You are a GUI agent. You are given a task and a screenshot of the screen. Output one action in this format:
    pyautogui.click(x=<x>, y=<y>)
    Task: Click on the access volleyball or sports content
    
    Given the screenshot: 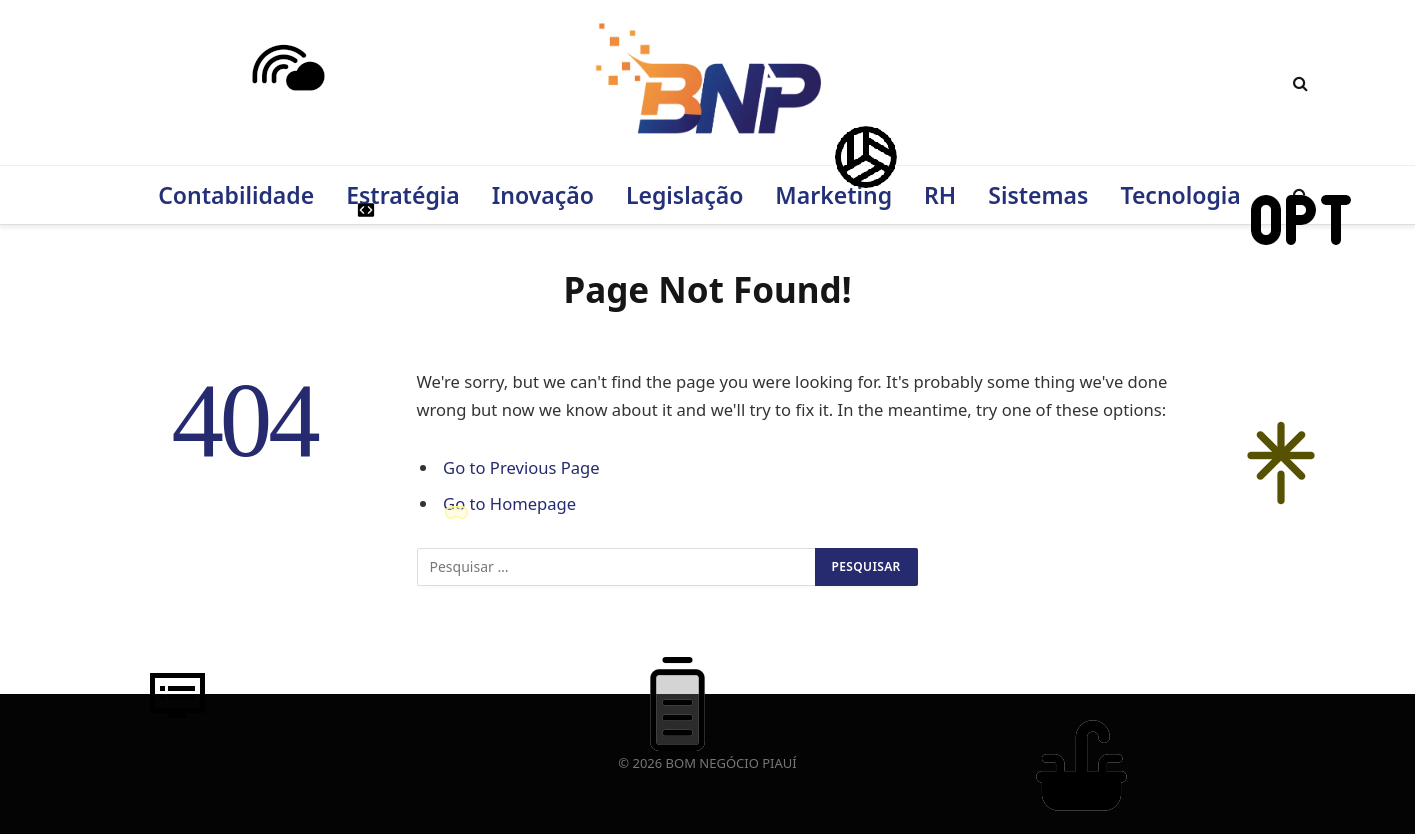 What is the action you would take?
    pyautogui.click(x=866, y=157)
    